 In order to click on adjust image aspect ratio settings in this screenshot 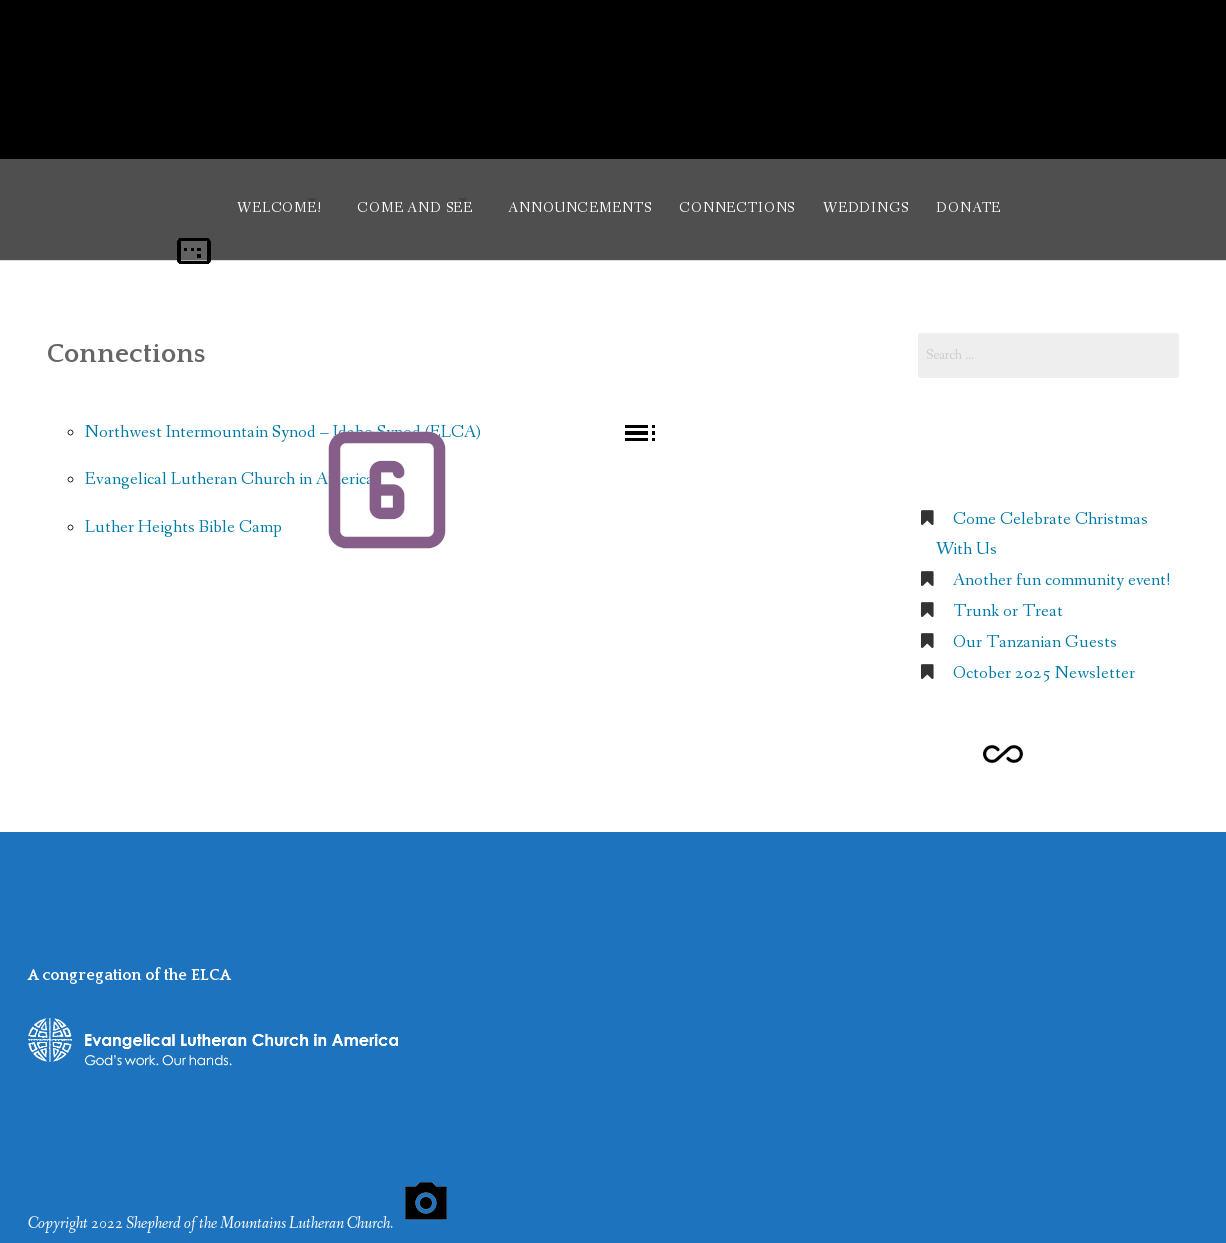, I will do `click(194, 251)`.